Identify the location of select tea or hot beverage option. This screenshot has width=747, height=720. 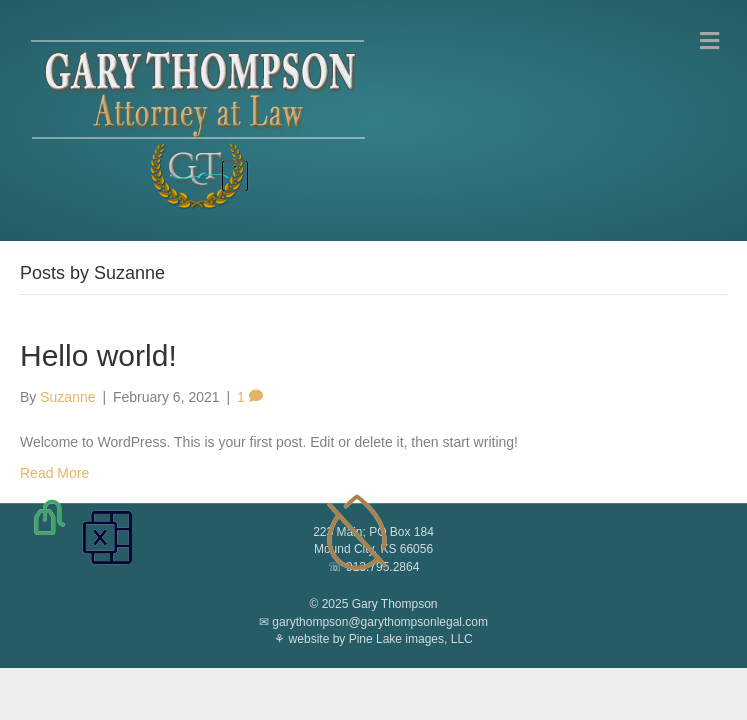
(48, 518).